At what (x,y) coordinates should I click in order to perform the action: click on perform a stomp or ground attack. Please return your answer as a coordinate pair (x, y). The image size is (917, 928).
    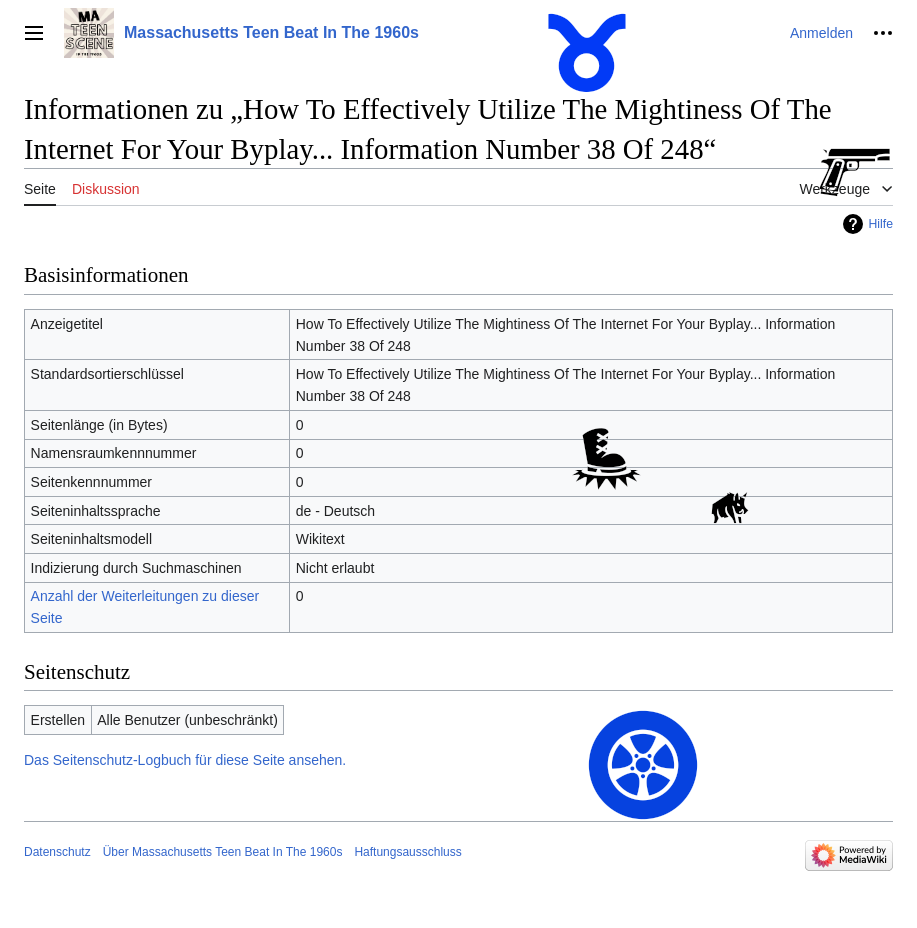
    Looking at the image, I should click on (606, 459).